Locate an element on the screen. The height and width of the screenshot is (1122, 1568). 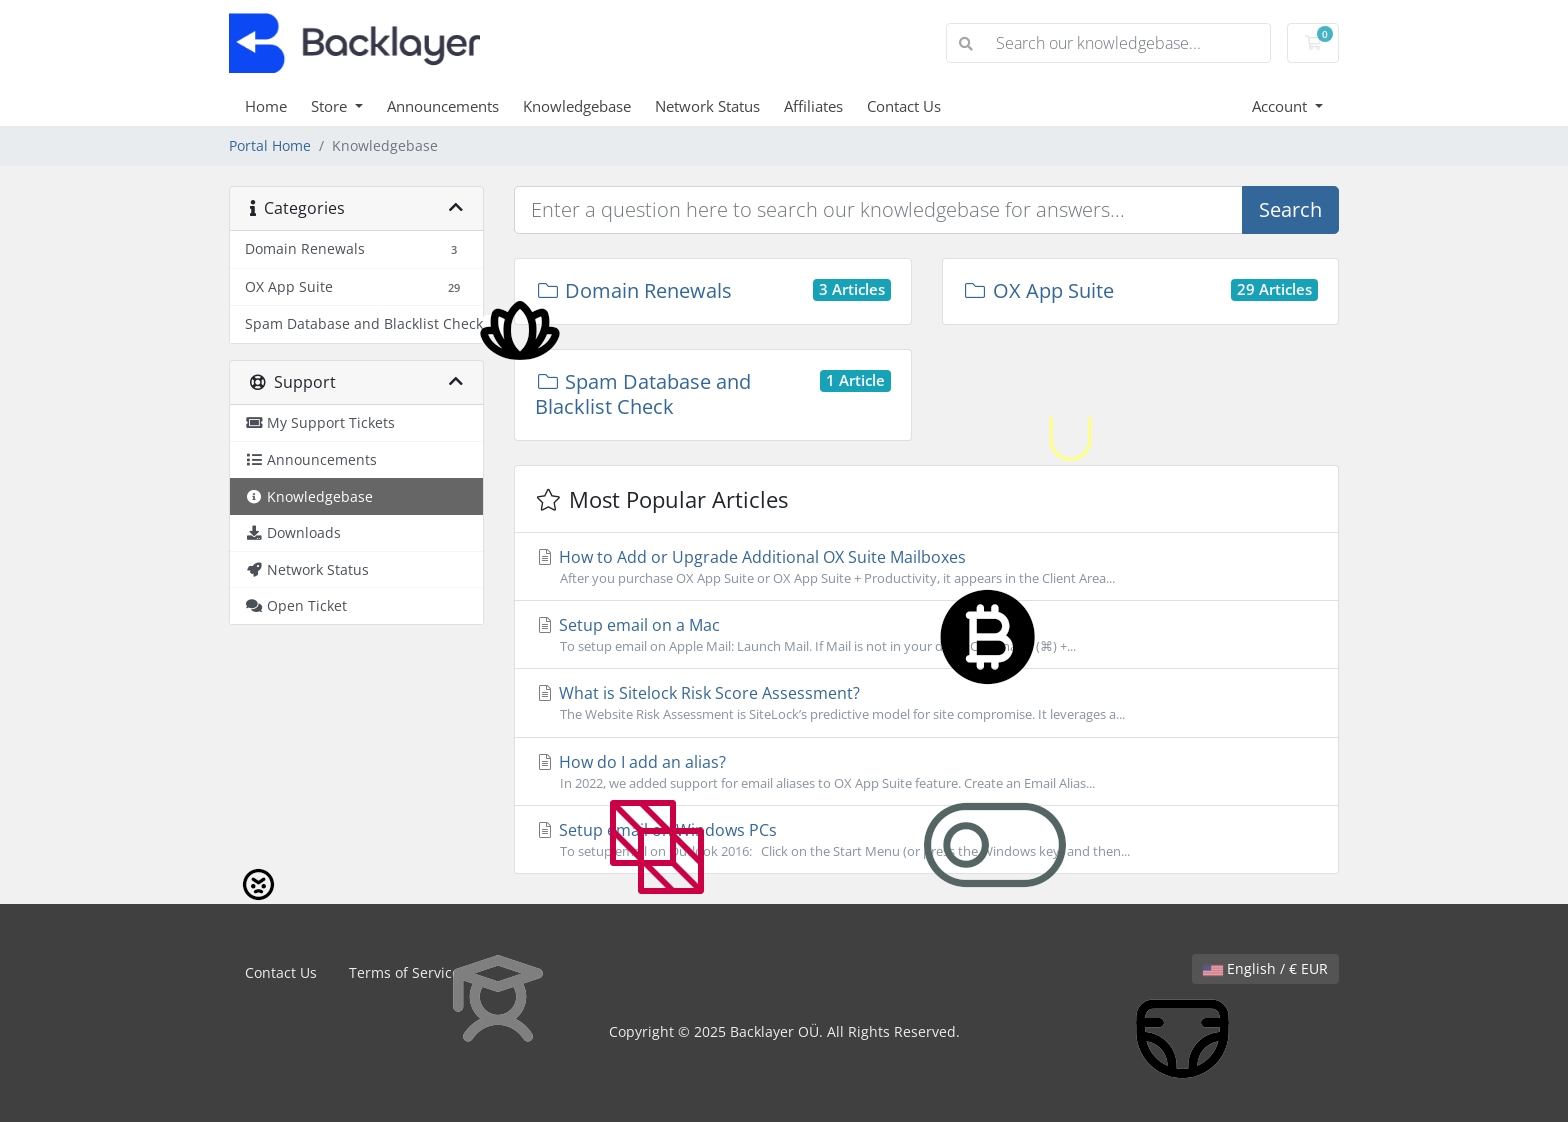
track diaper changes for baby care logging is located at coordinates (1182, 1036).